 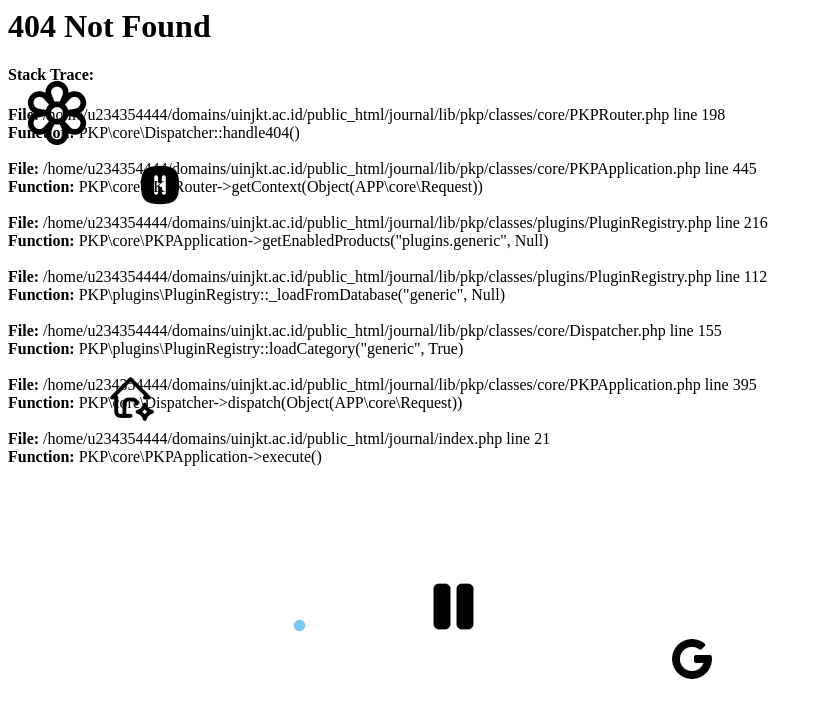 What do you see at coordinates (299, 625) in the screenshot?
I see `indicates an unread notification or new item` at bounding box center [299, 625].